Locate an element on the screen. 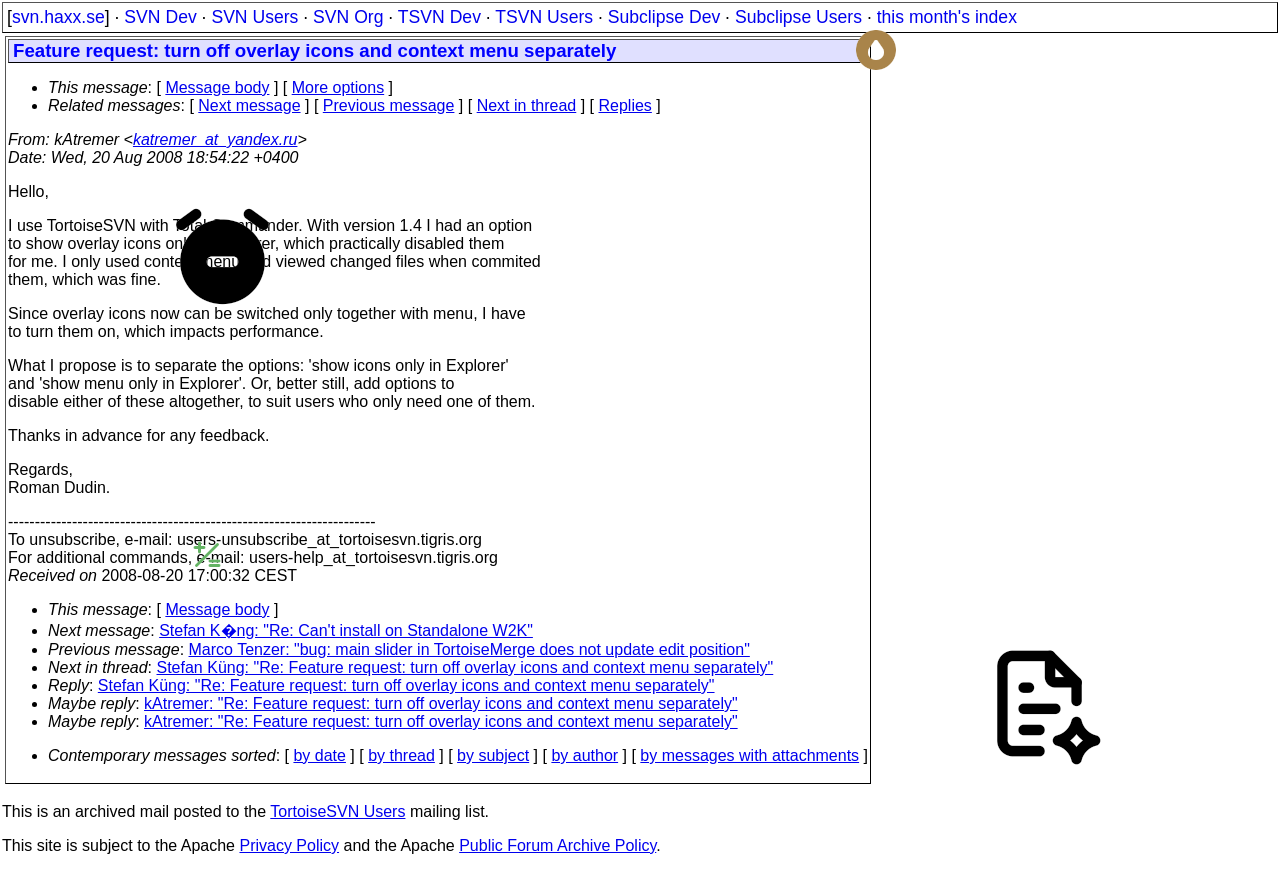 The height and width of the screenshot is (871, 1280). generate AI-powered text or document is located at coordinates (1039, 703).